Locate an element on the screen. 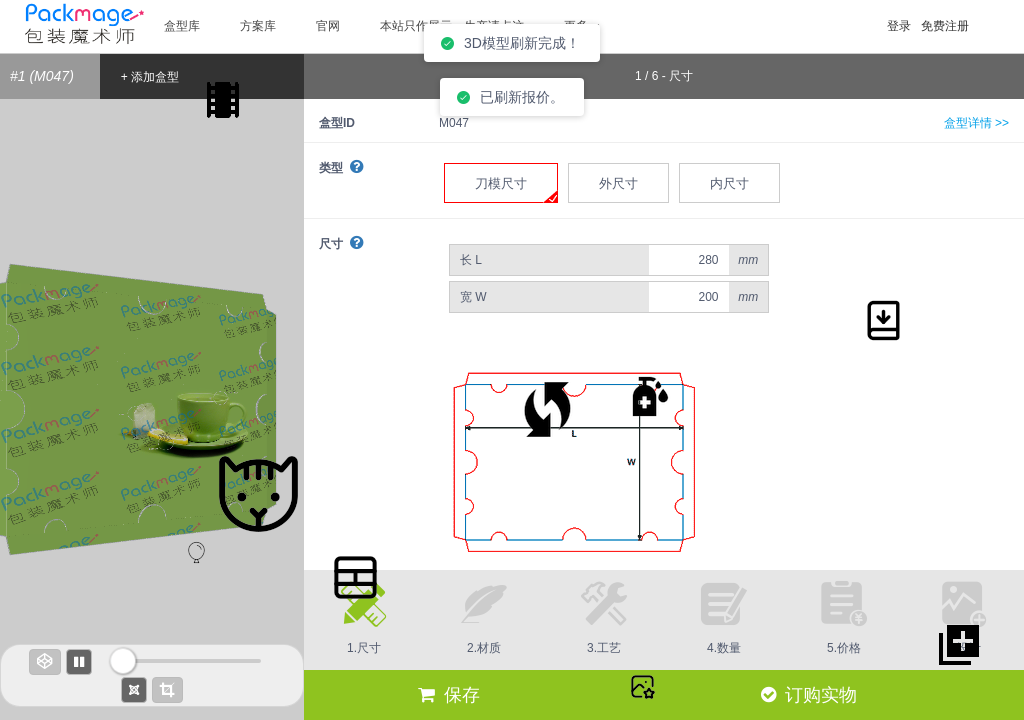 Image resolution: width=1024 pixels, height=720 pixels. indicates a celebration or birthday event is located at coordinates (196, 552).